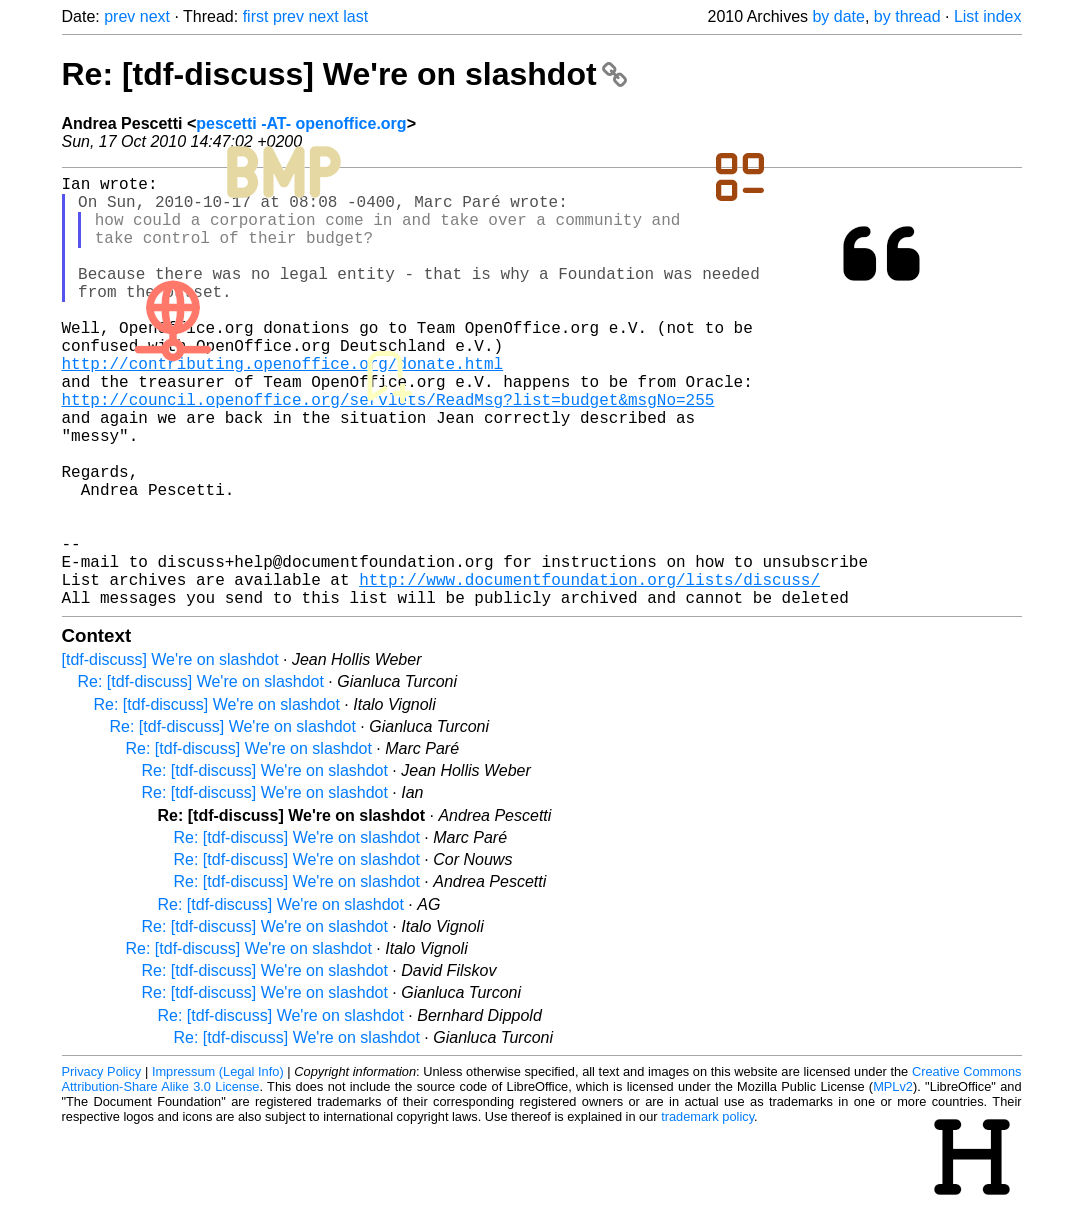 The height and width of the screenshot is (1228, 1083). I want to click on indicates a BMP image file format, so click(284, 172).